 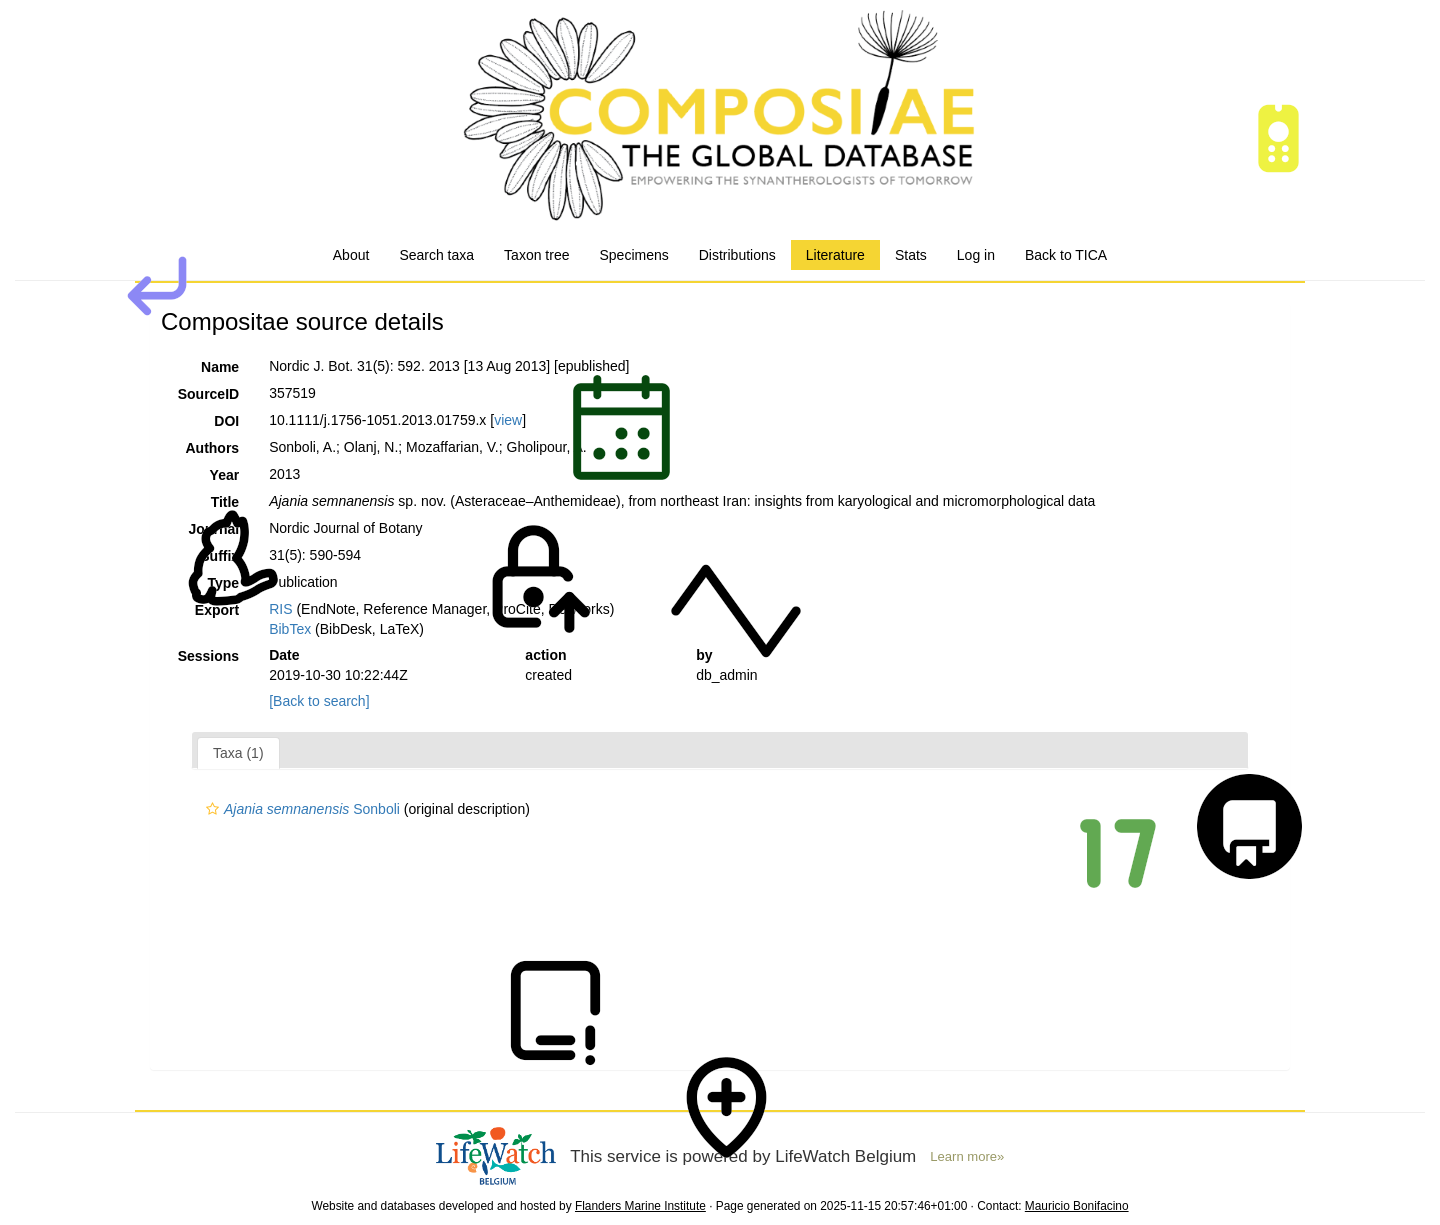 What do you see at coordinates (555, 1010) in the screenshot?
I see `iPad device error or warning` at bounding box center [555, 1010].